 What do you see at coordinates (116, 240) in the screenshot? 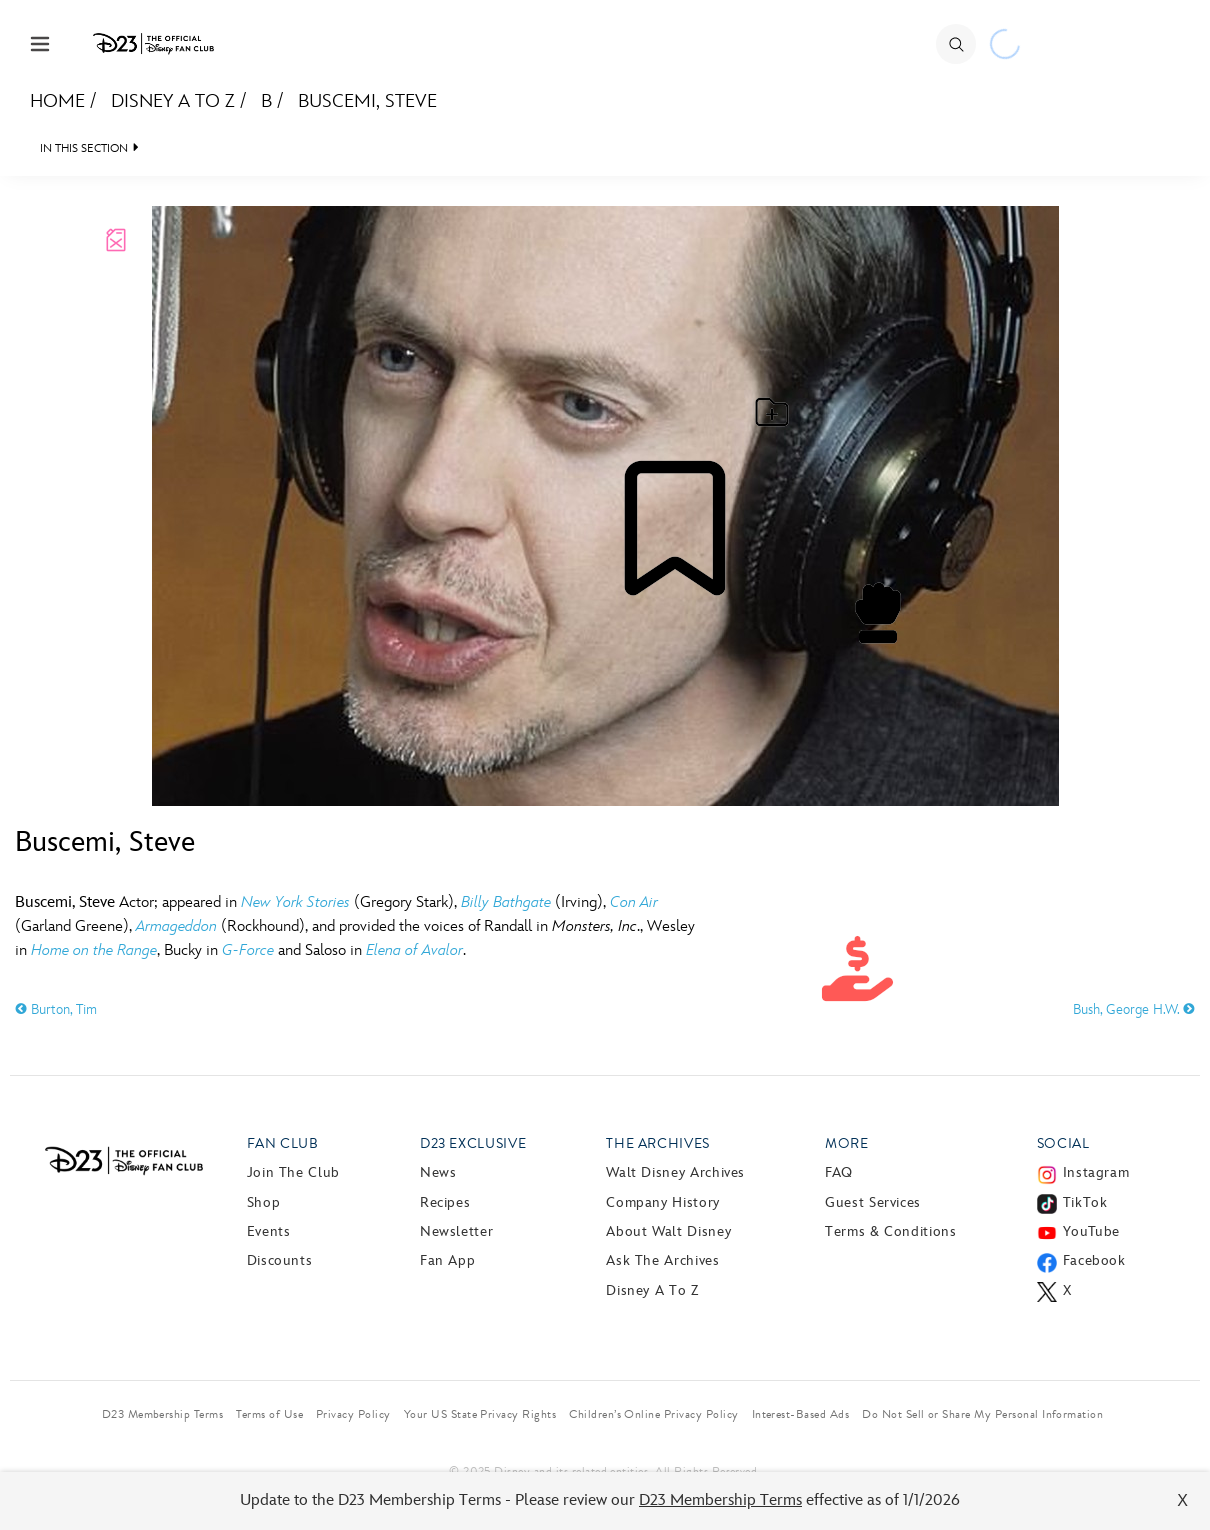
I see `indicates fuel or gas-related settings` at bounding box center [116, 240].